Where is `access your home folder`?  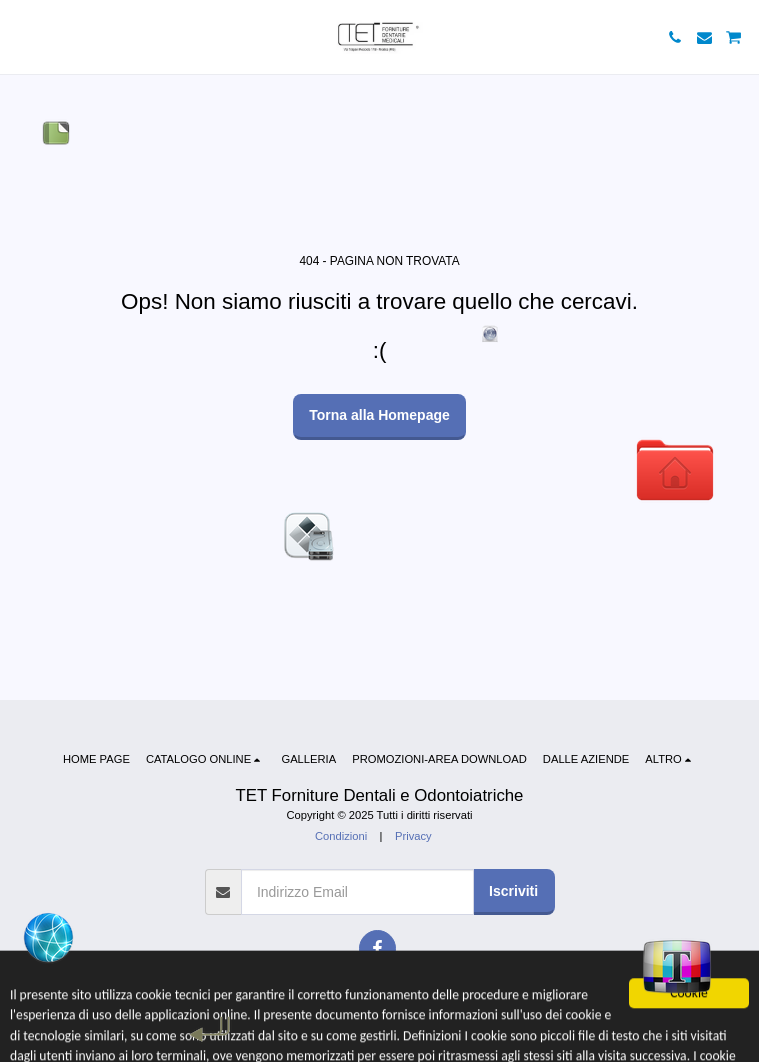
access your home folder is located at coordinates (675, 470).